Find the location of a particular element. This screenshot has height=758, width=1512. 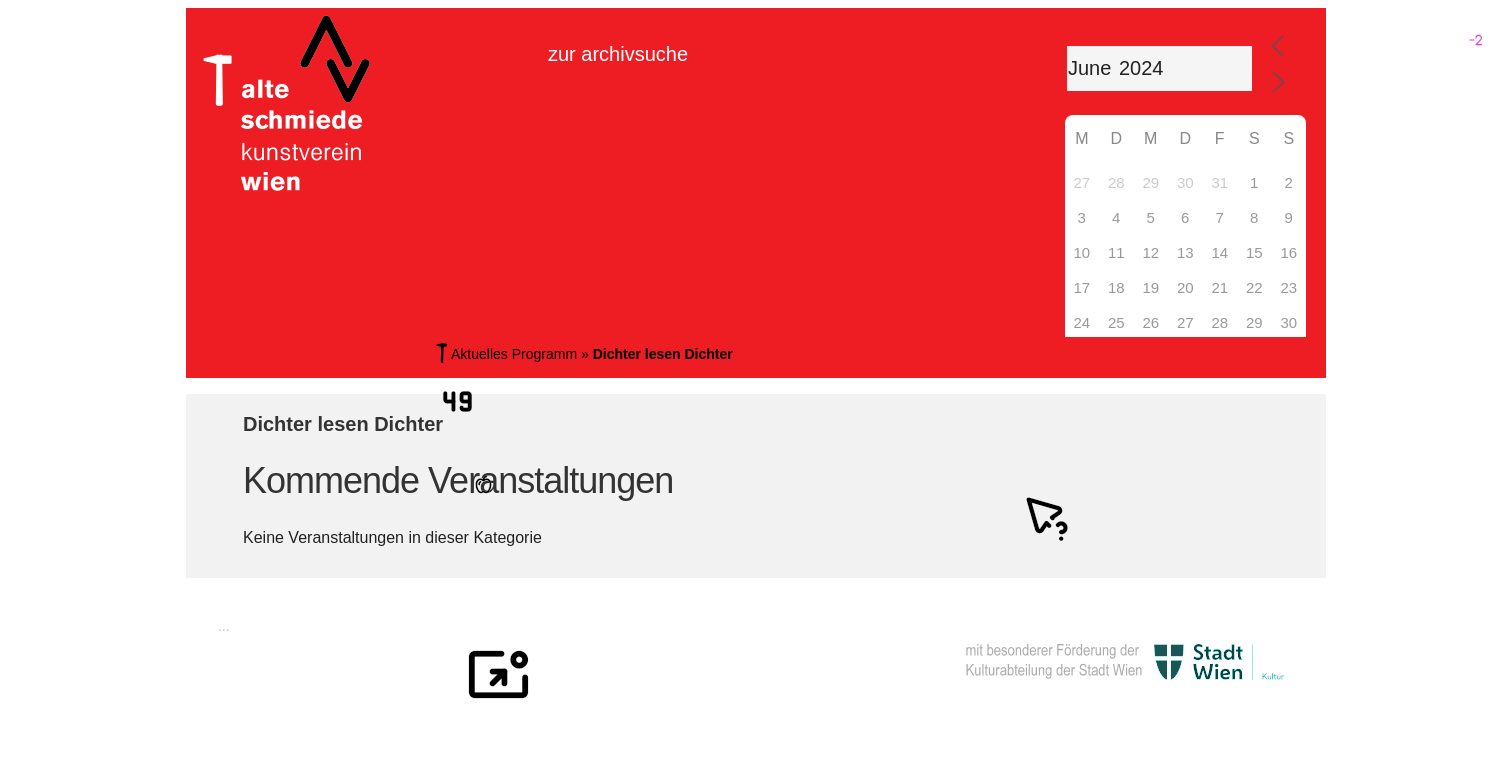

pin this item to quick access is located at coordinates (498, 674).